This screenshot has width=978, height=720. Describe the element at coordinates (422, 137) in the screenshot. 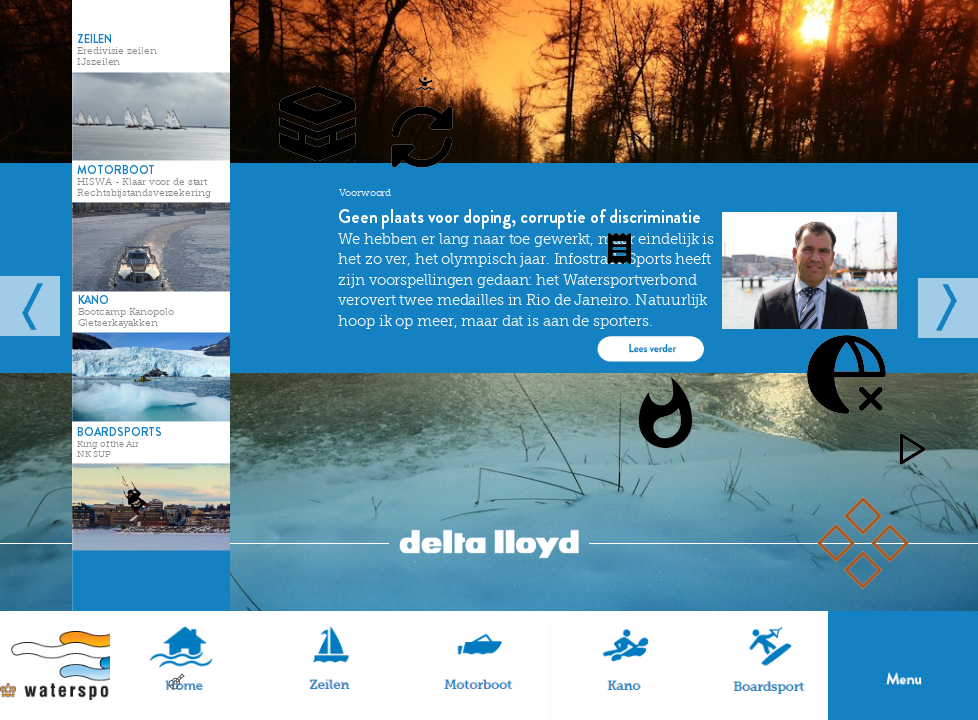

I see `sync or refresh content` at that location.